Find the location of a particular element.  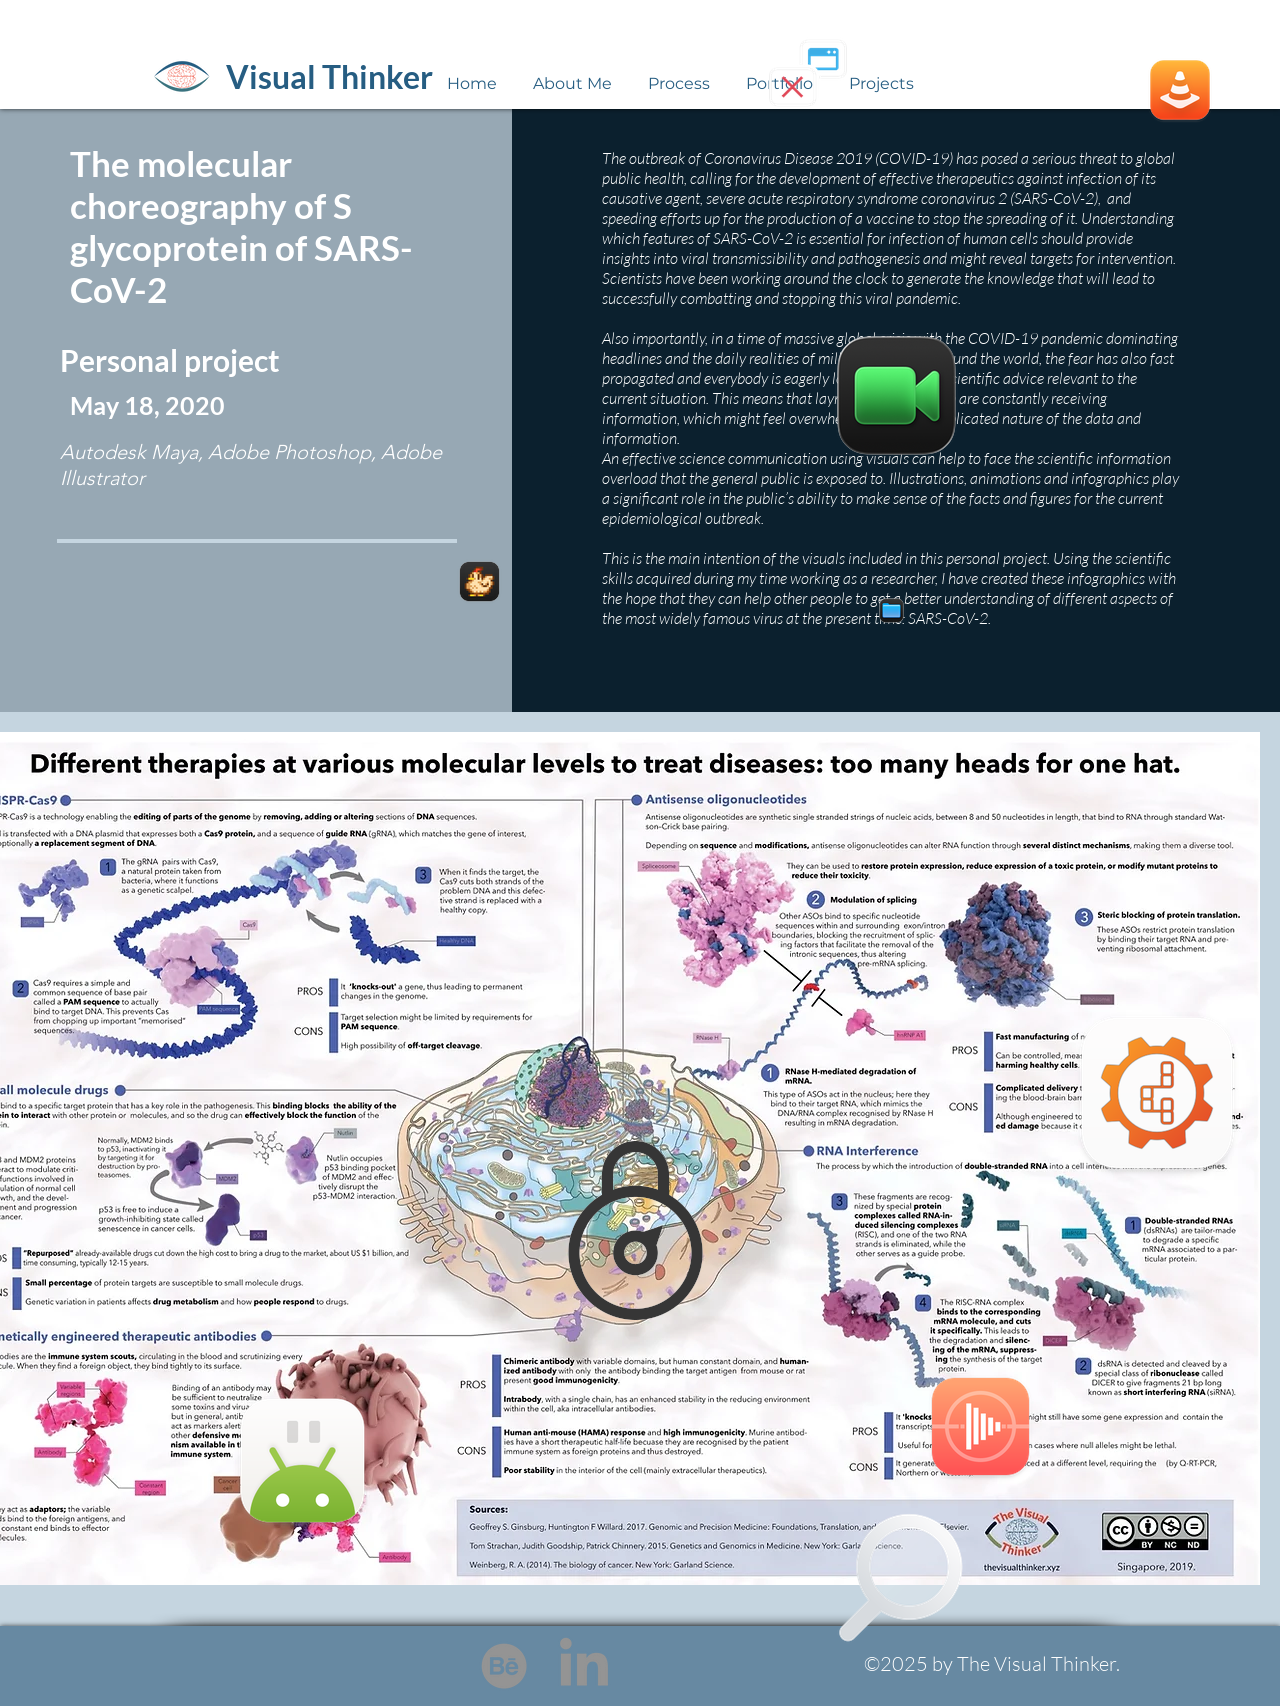

launch Stardew Valley game is located at coordinates (479, 581).